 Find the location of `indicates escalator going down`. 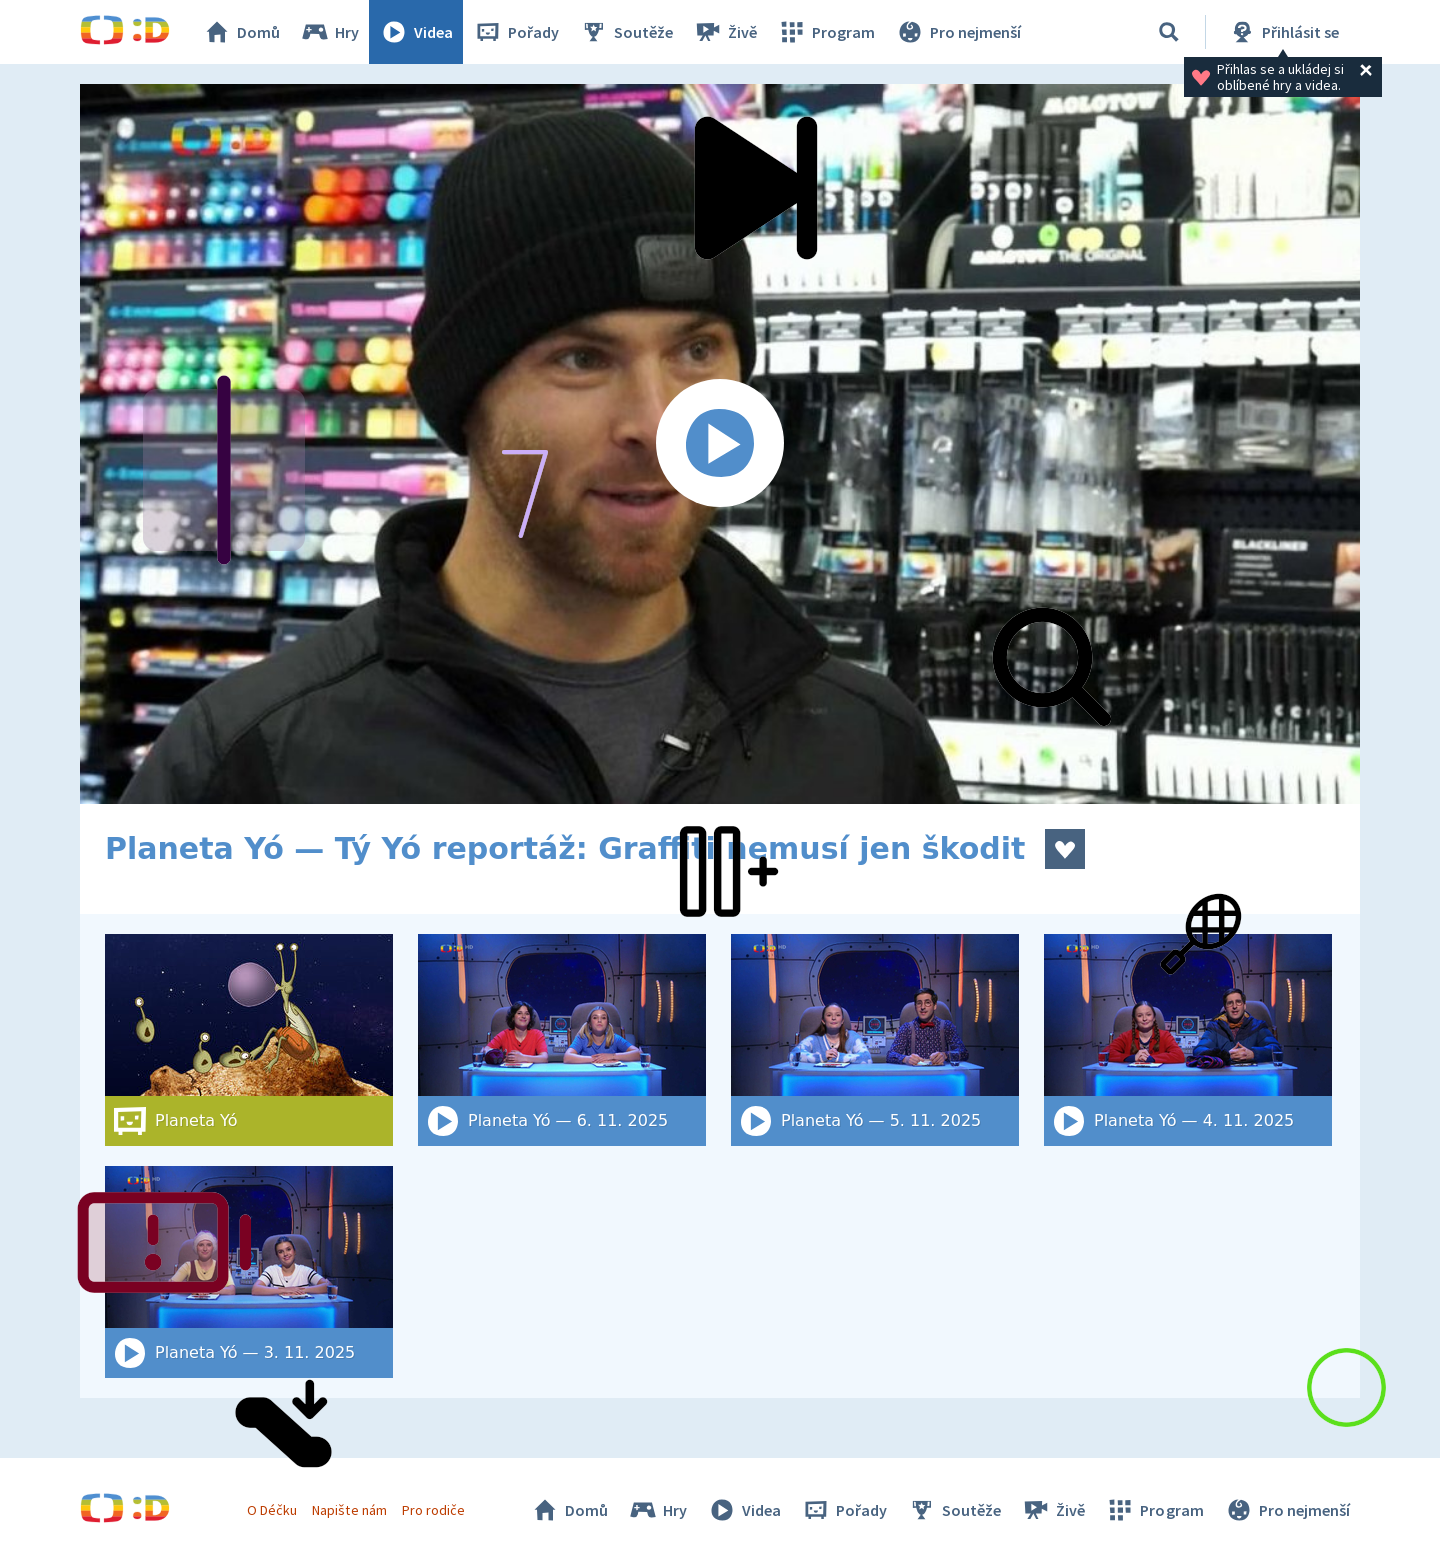

indicates escalator going down is located at coordinates (283, 1423).